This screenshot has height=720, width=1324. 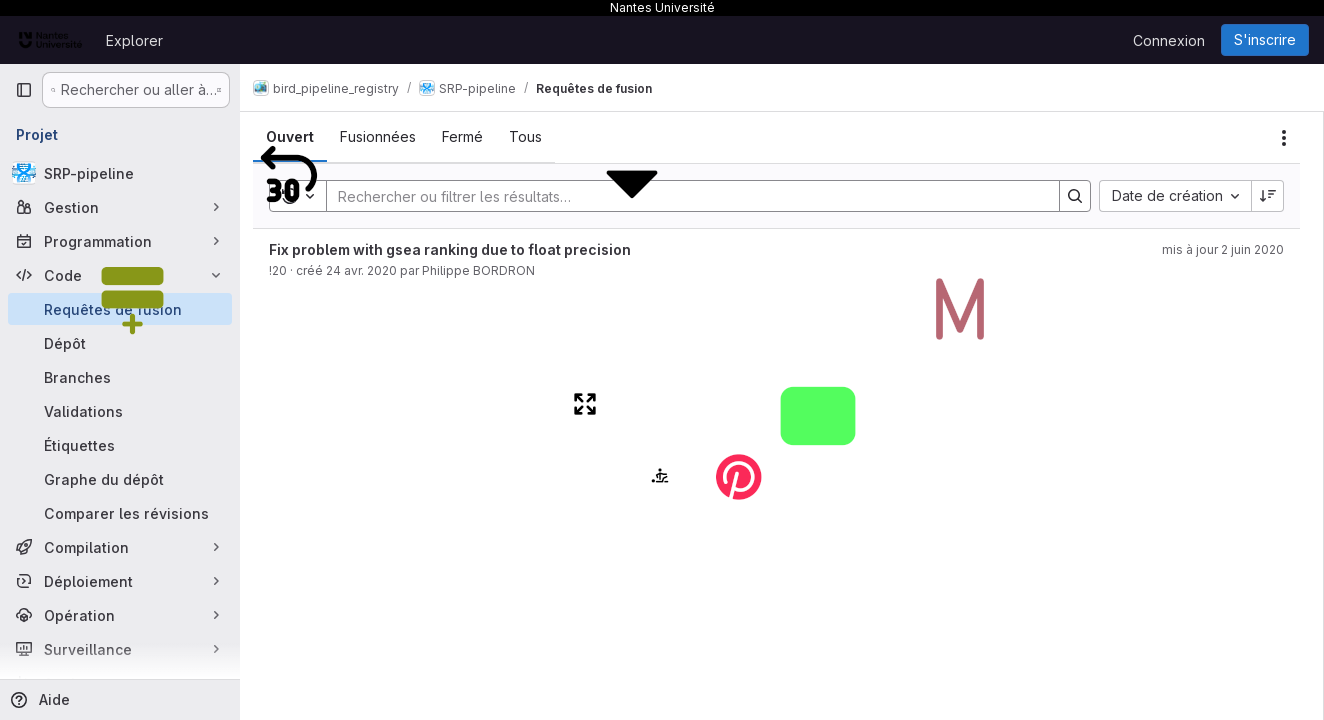 I want to click on open Pinterest app, so click(x=737, y=477).